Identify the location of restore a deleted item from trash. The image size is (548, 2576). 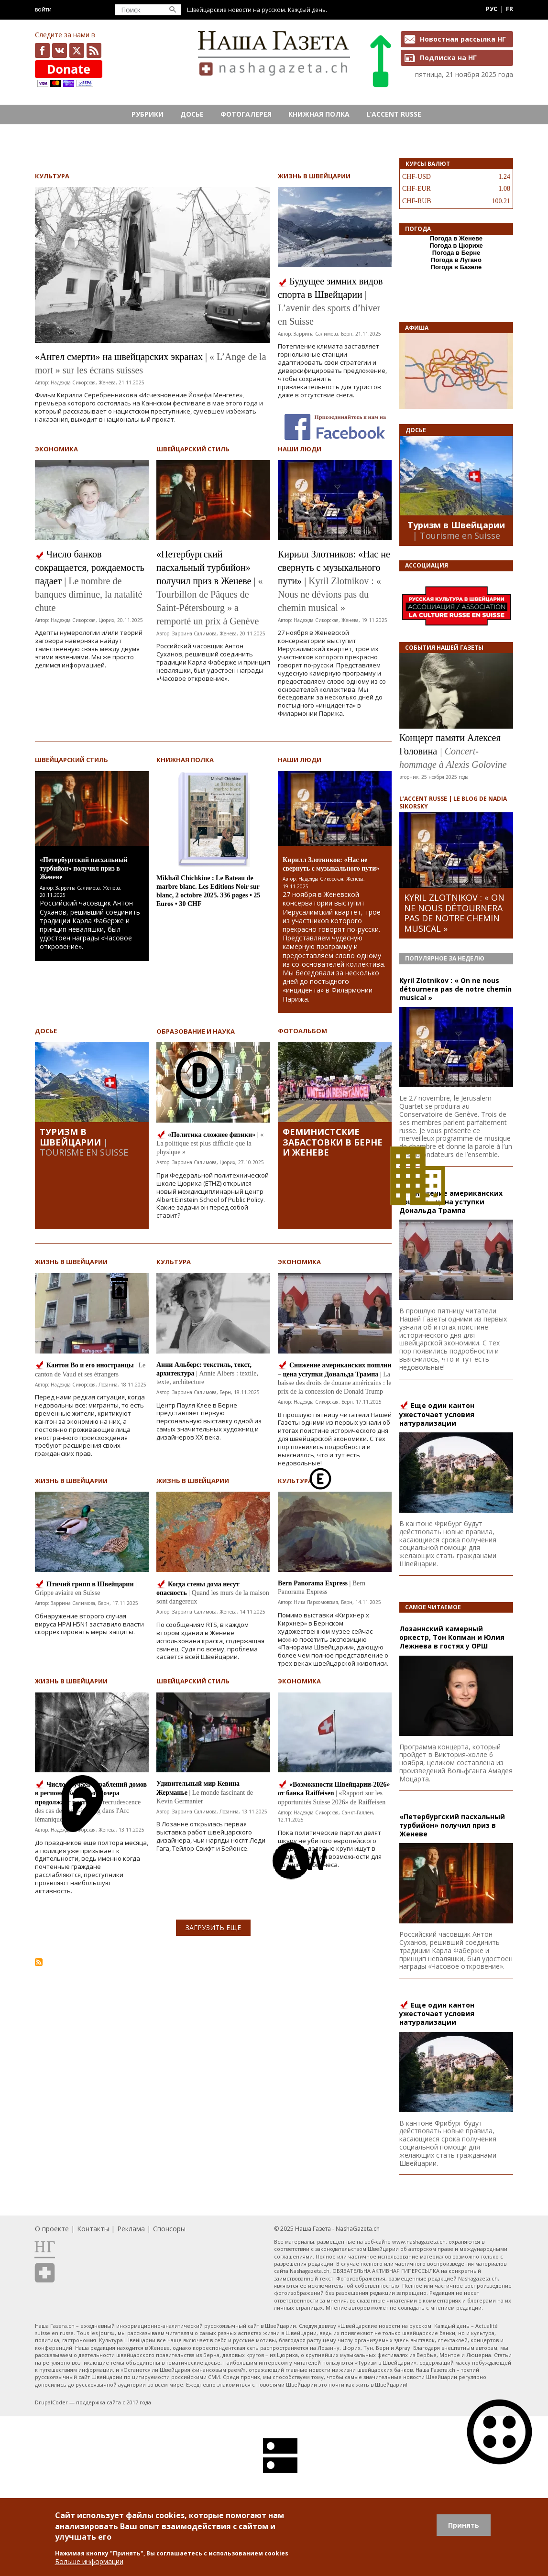
(120, 1288).